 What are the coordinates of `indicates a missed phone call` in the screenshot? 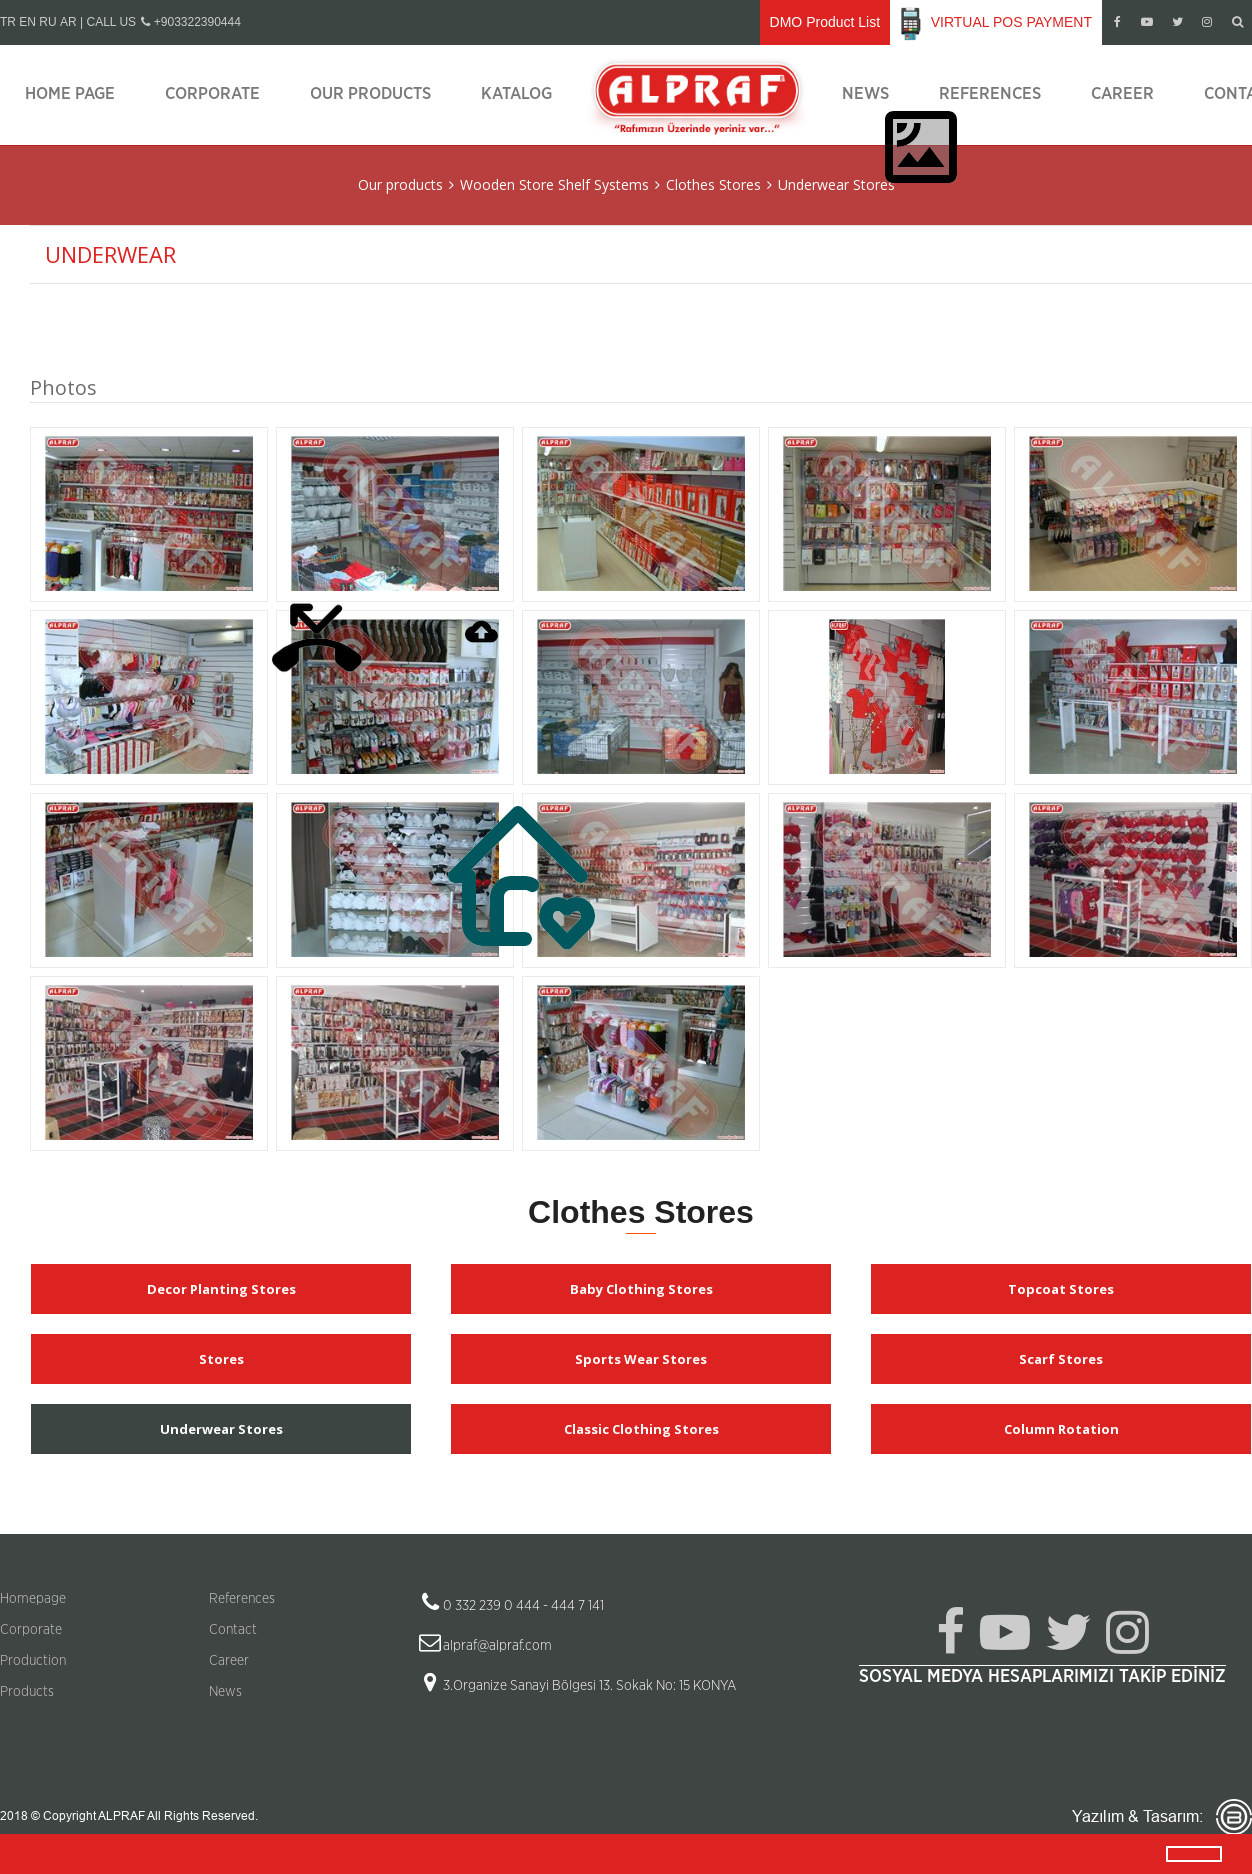 It's located at (317, 638).